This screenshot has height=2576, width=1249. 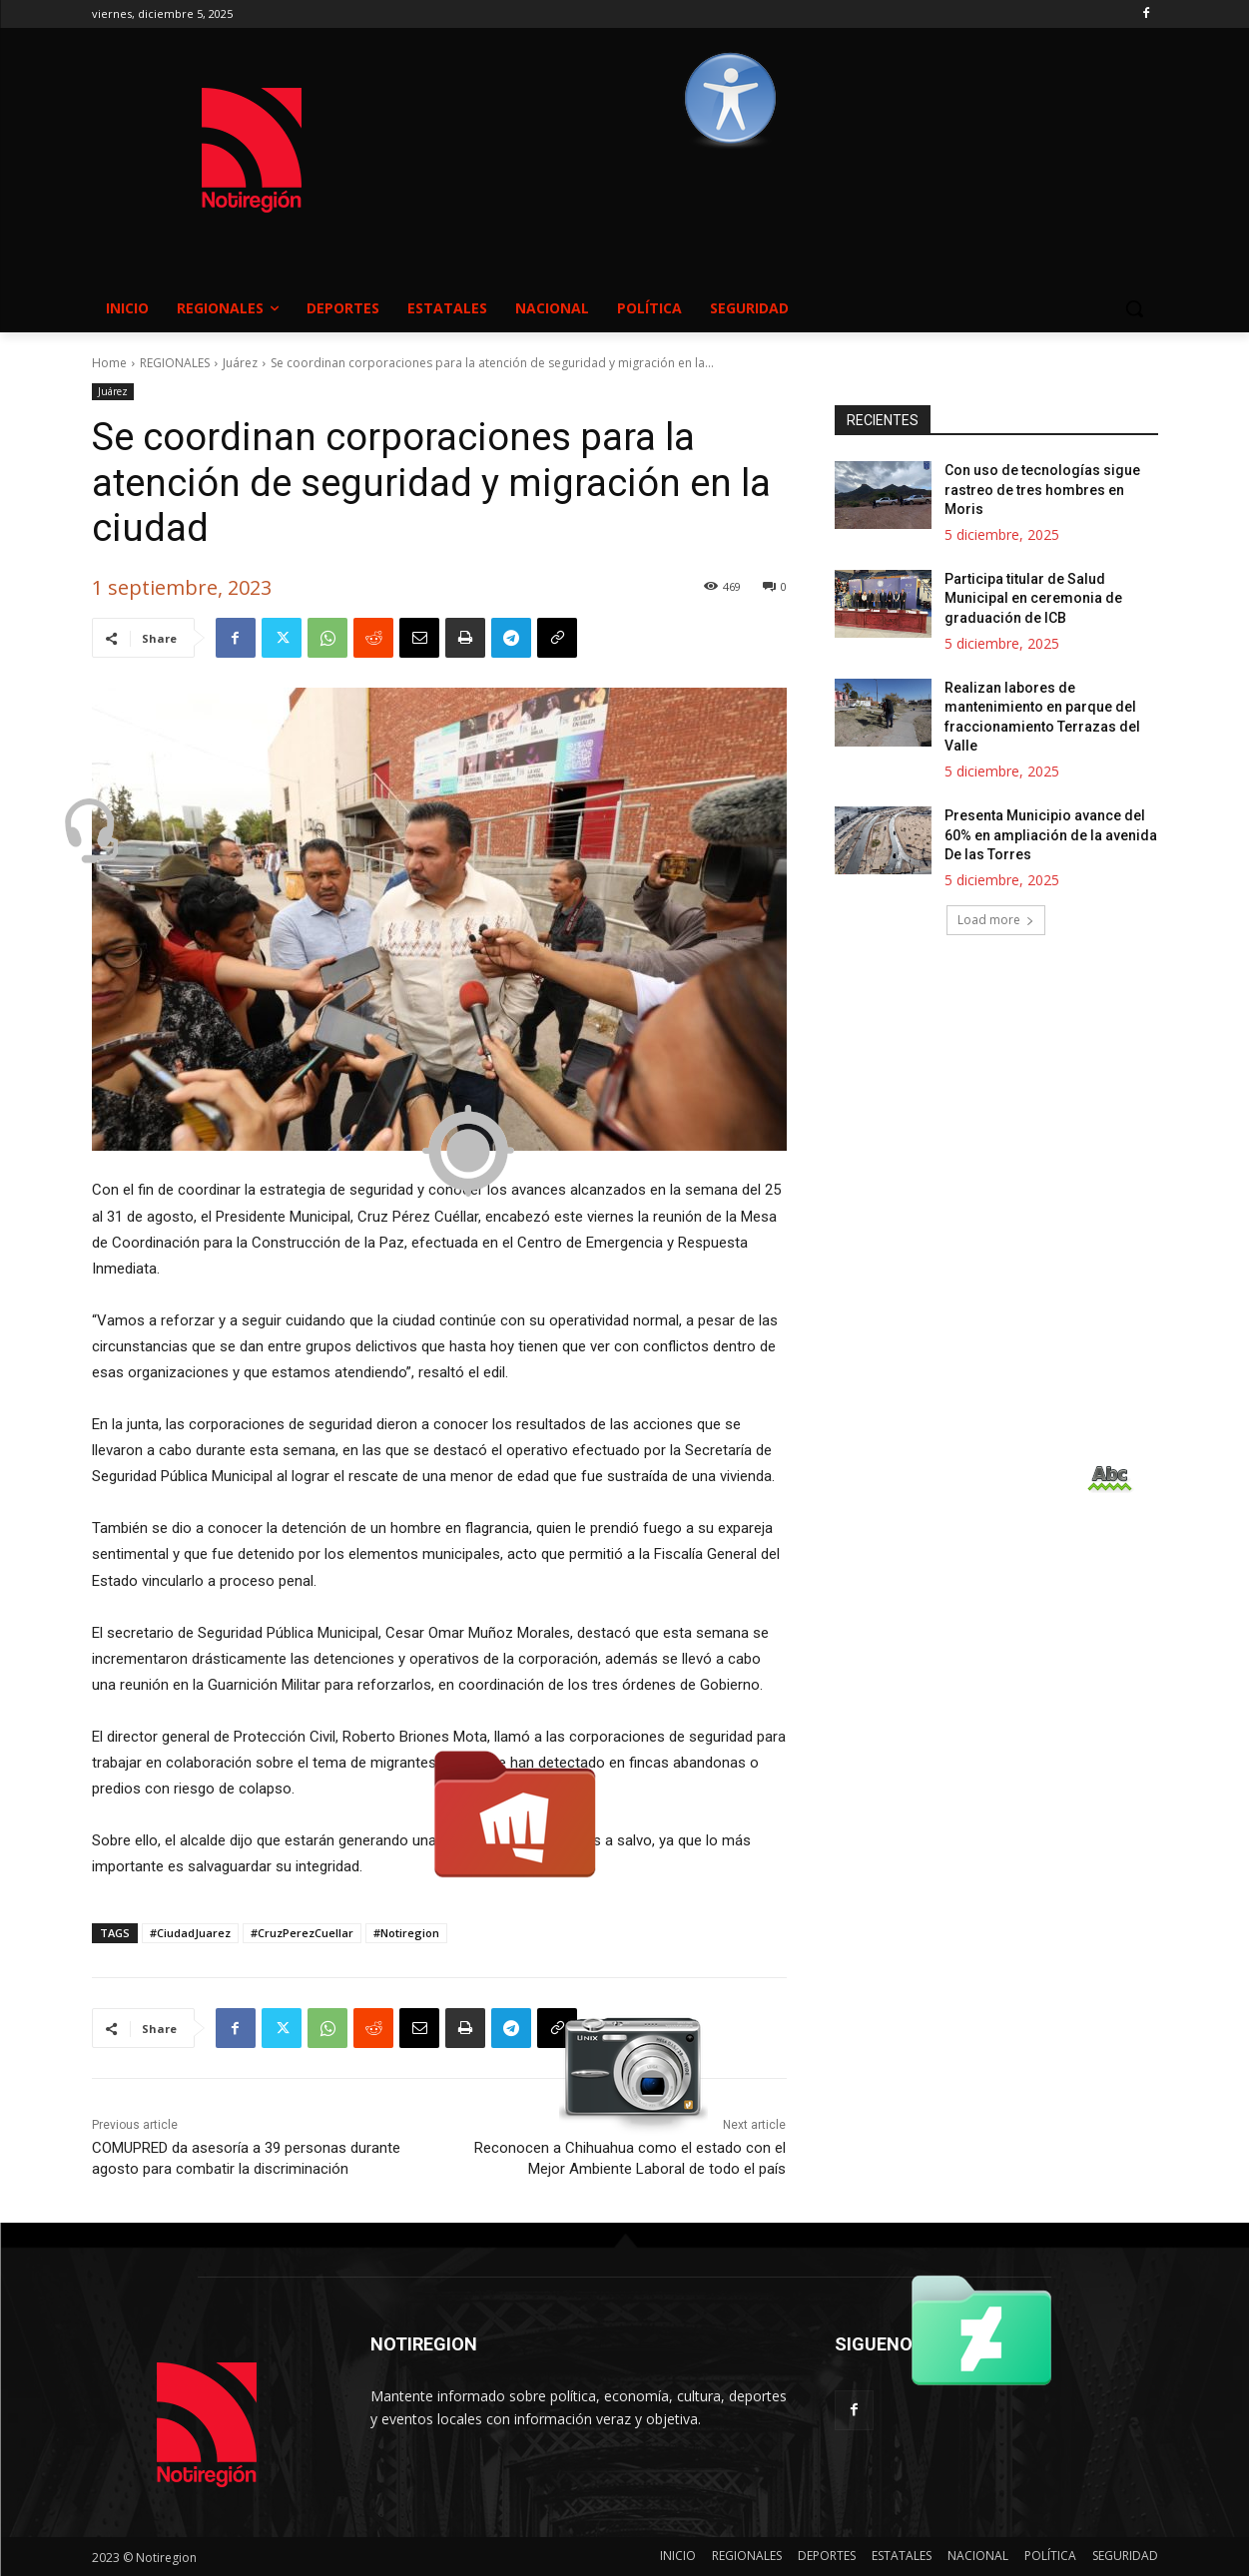 I want to click on find my current location on the map, so click(x=471, y=1154).